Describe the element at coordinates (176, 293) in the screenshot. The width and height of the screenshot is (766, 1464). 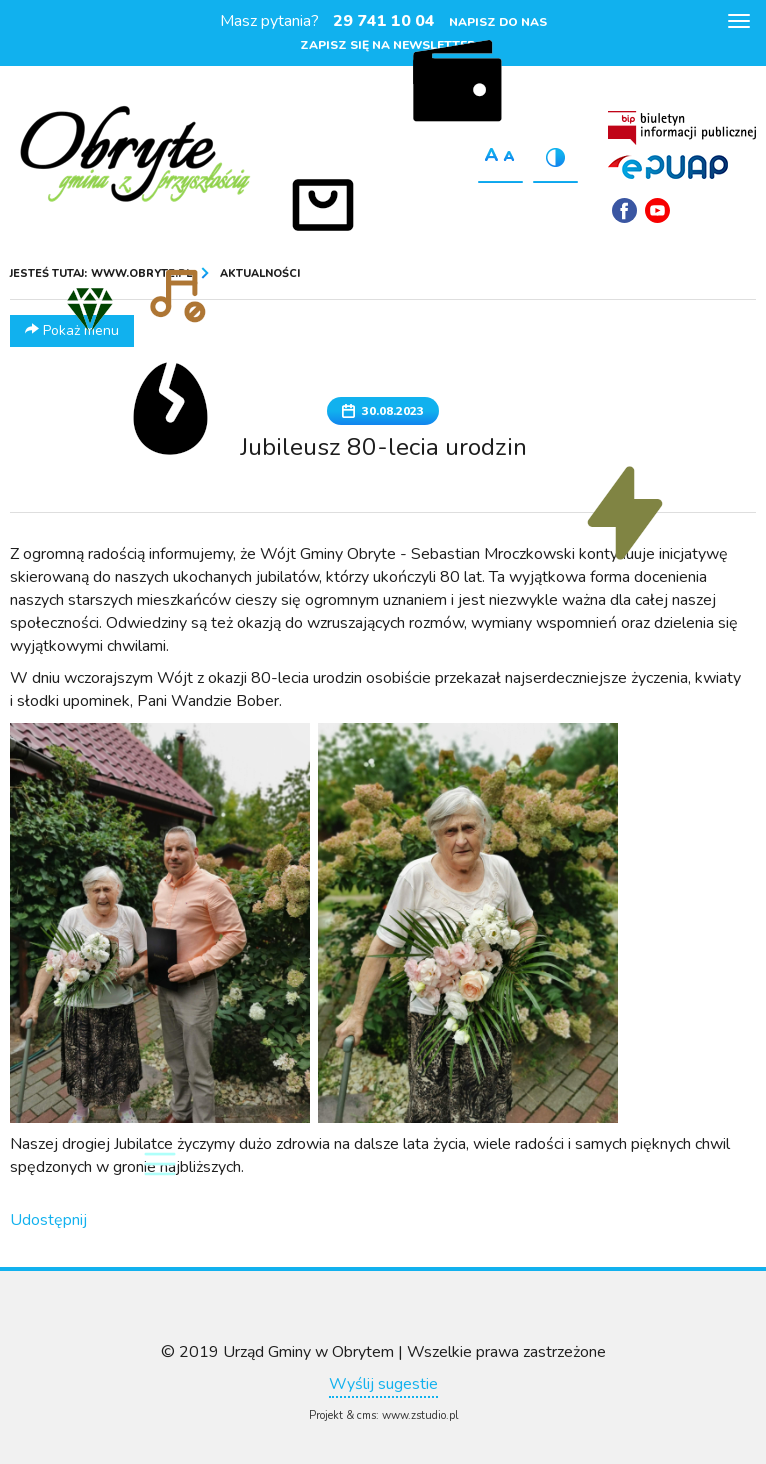
I see `cancel or stop music playback` at that location.